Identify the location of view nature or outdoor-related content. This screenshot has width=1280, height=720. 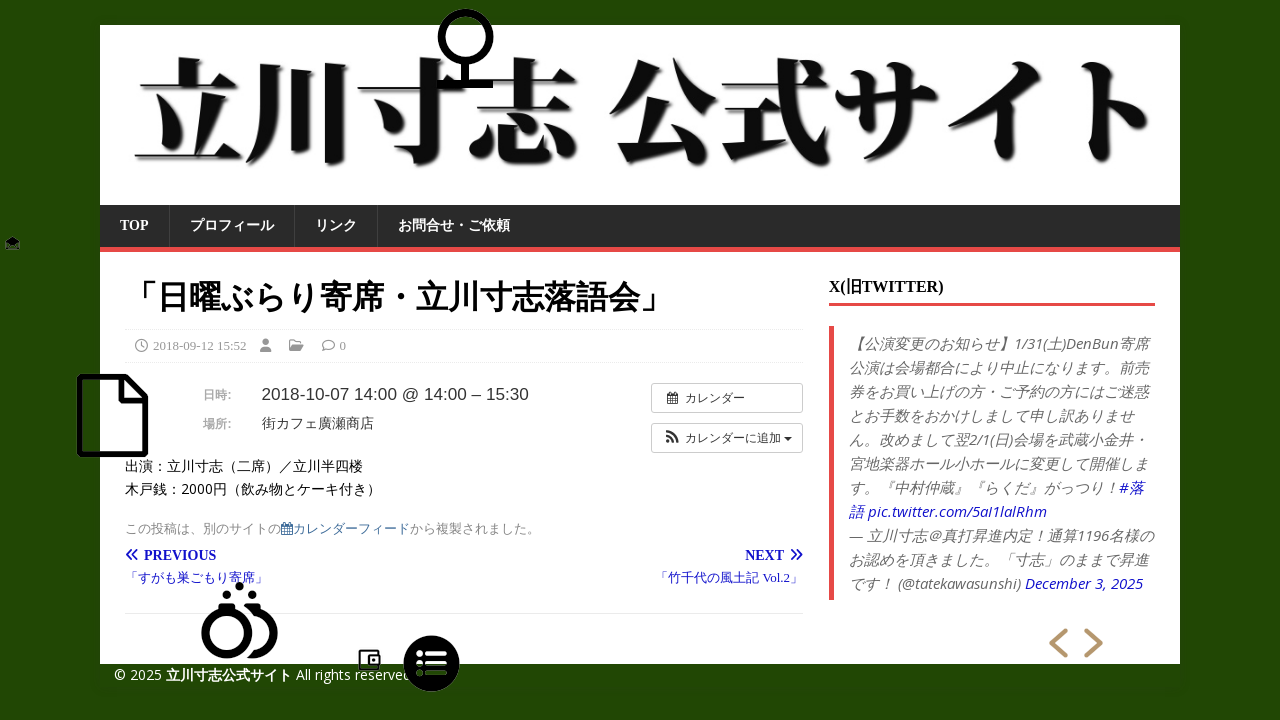
(465, 48).